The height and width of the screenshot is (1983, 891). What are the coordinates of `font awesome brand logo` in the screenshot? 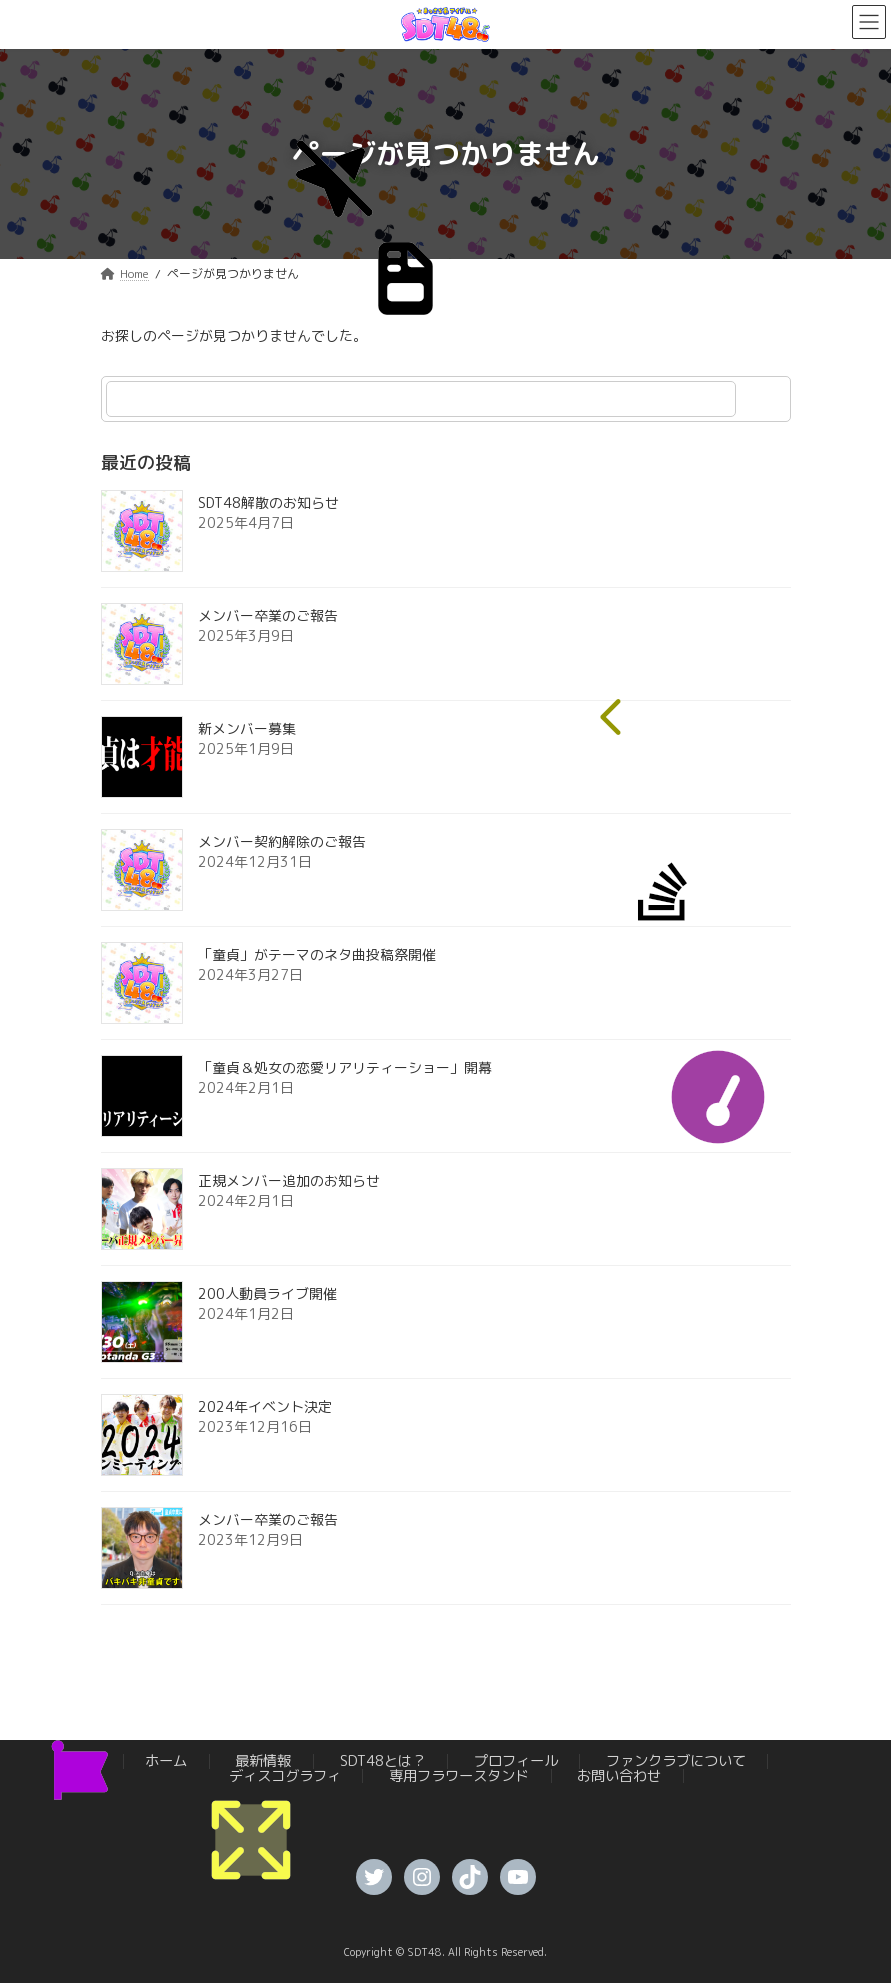 It's located at (80, 1770).